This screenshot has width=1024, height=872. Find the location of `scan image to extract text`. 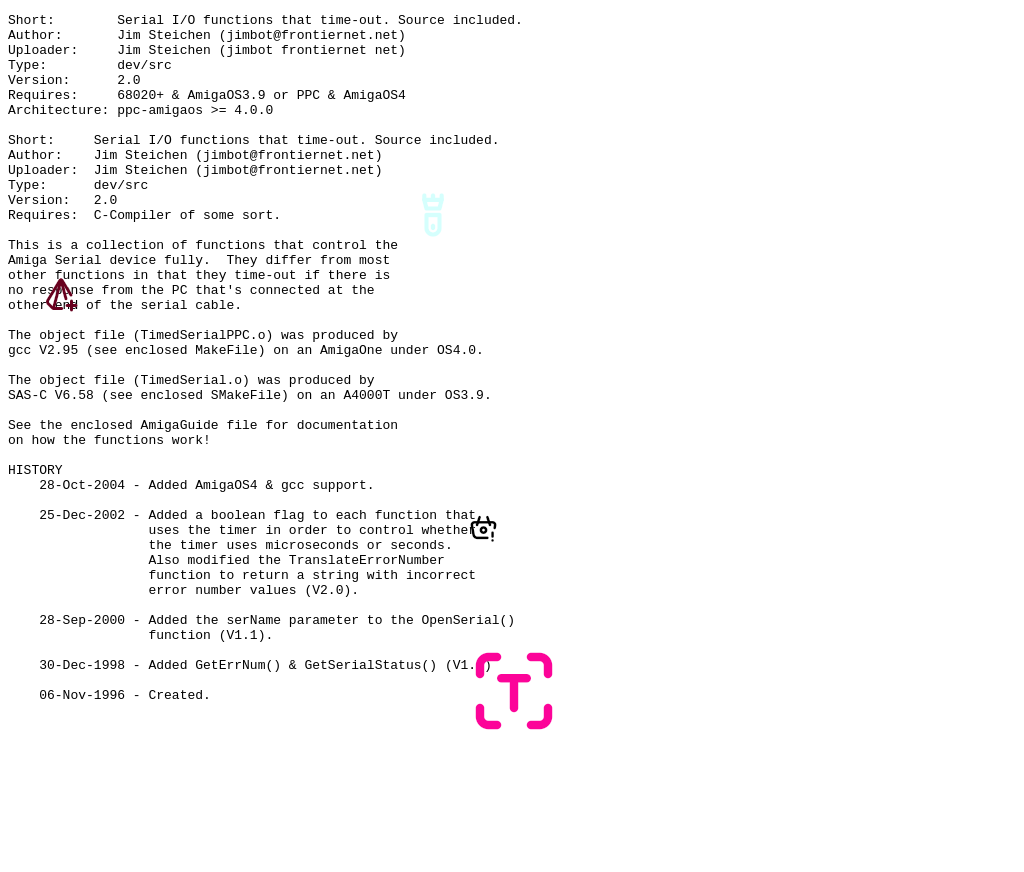

scan image to extract text is located at coordinates (514, 691).